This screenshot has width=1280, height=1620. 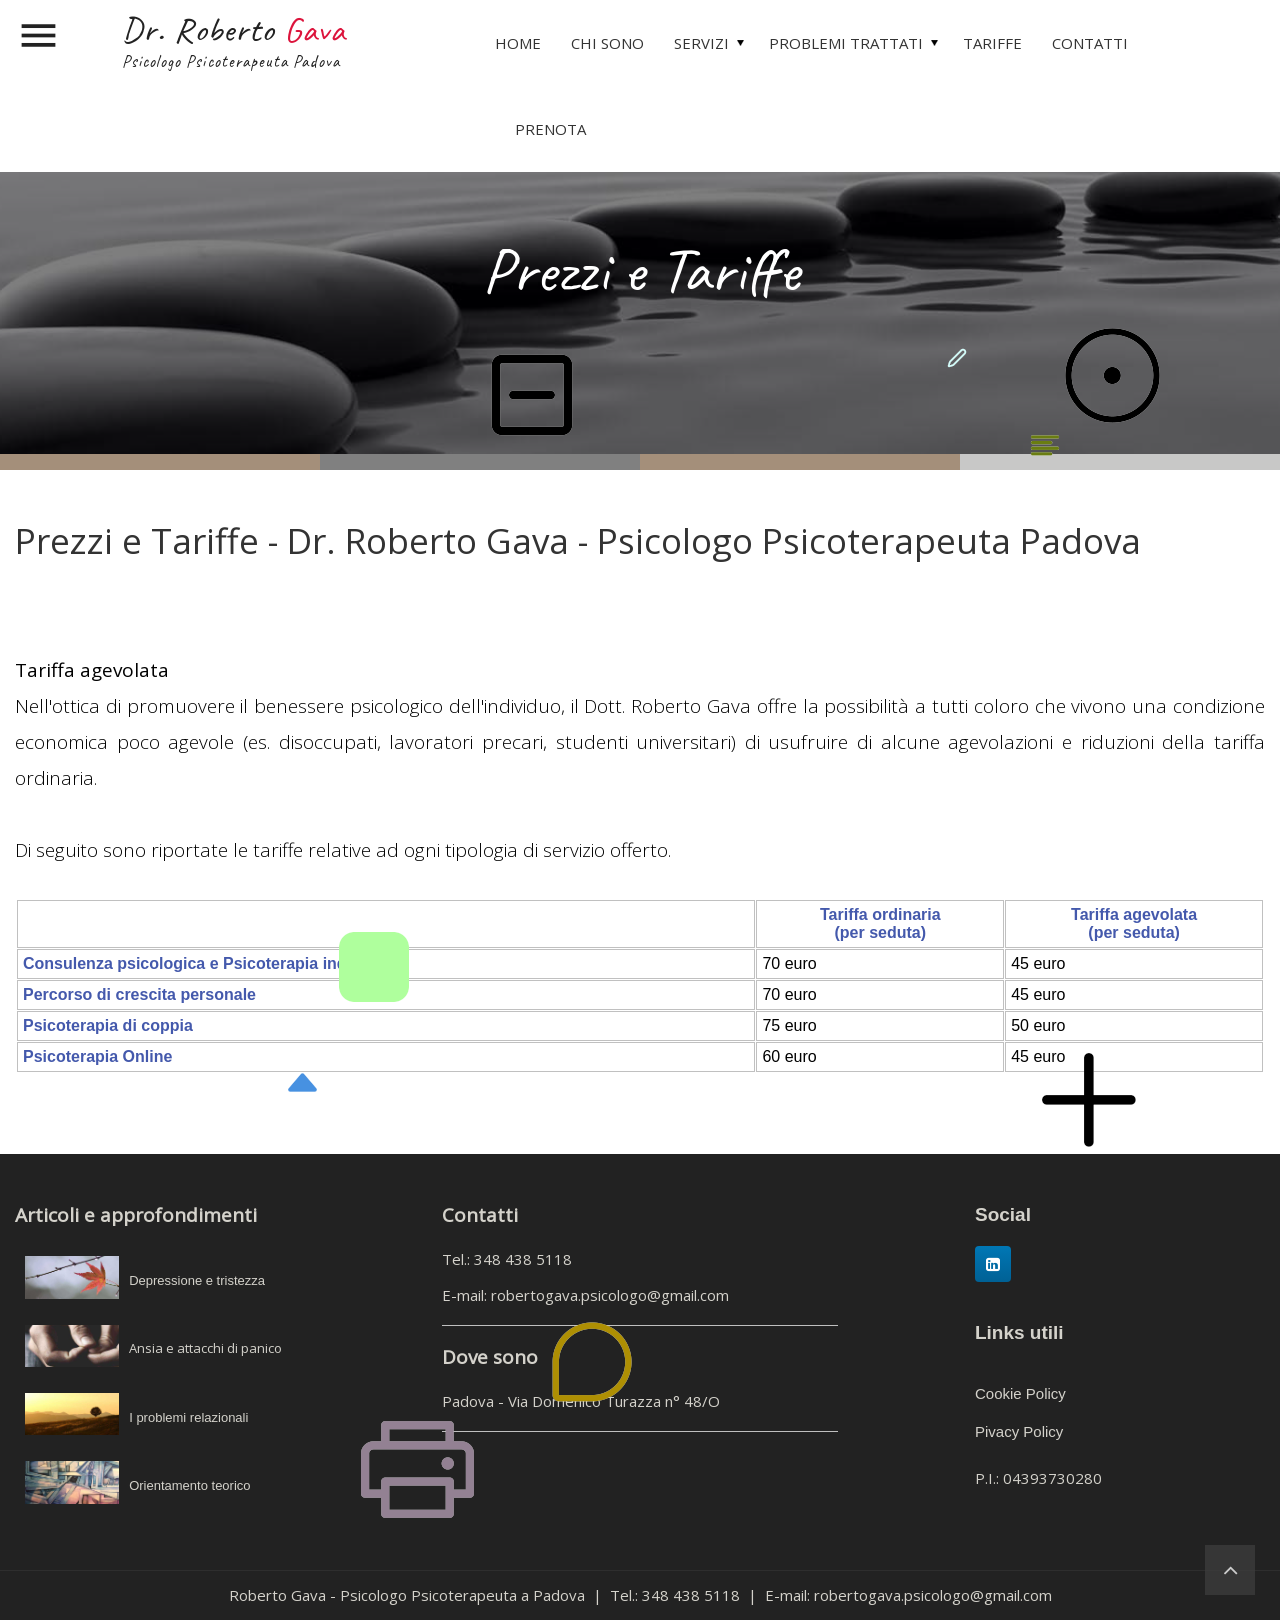 I want to click on edit content or text, so click(x=957, y=358).